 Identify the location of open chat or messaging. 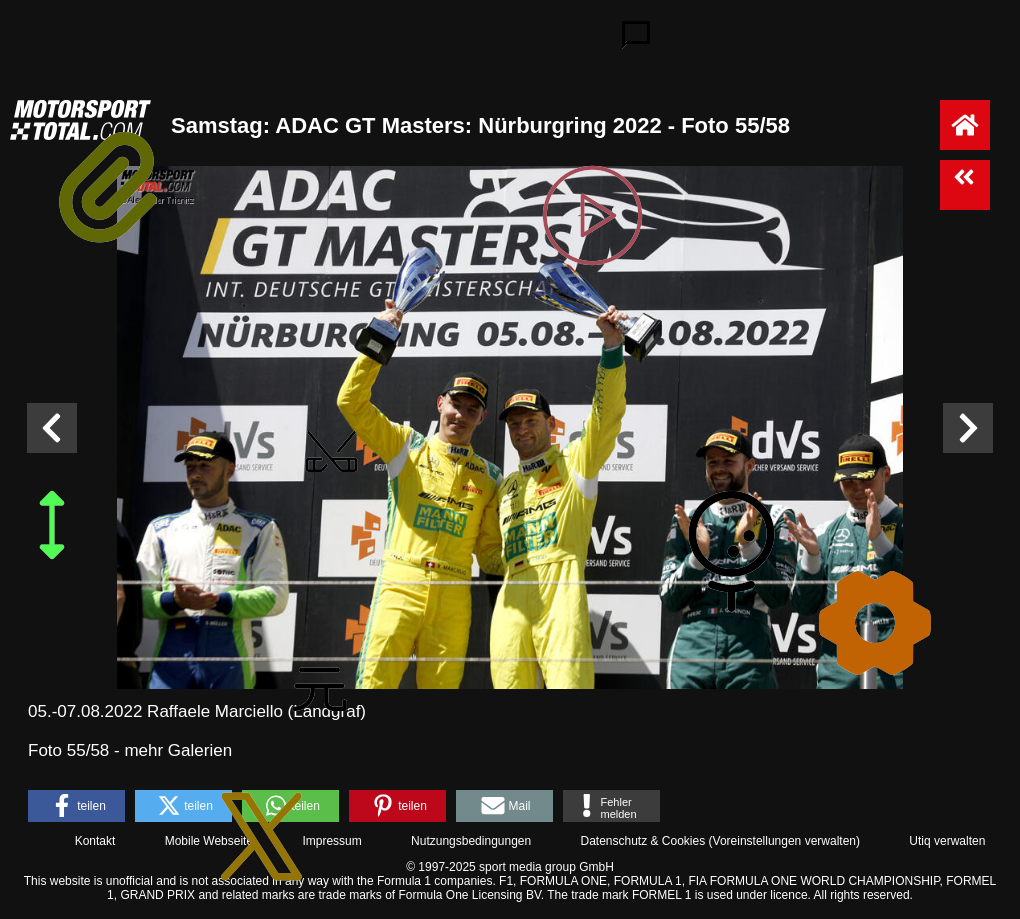
(636, 35).